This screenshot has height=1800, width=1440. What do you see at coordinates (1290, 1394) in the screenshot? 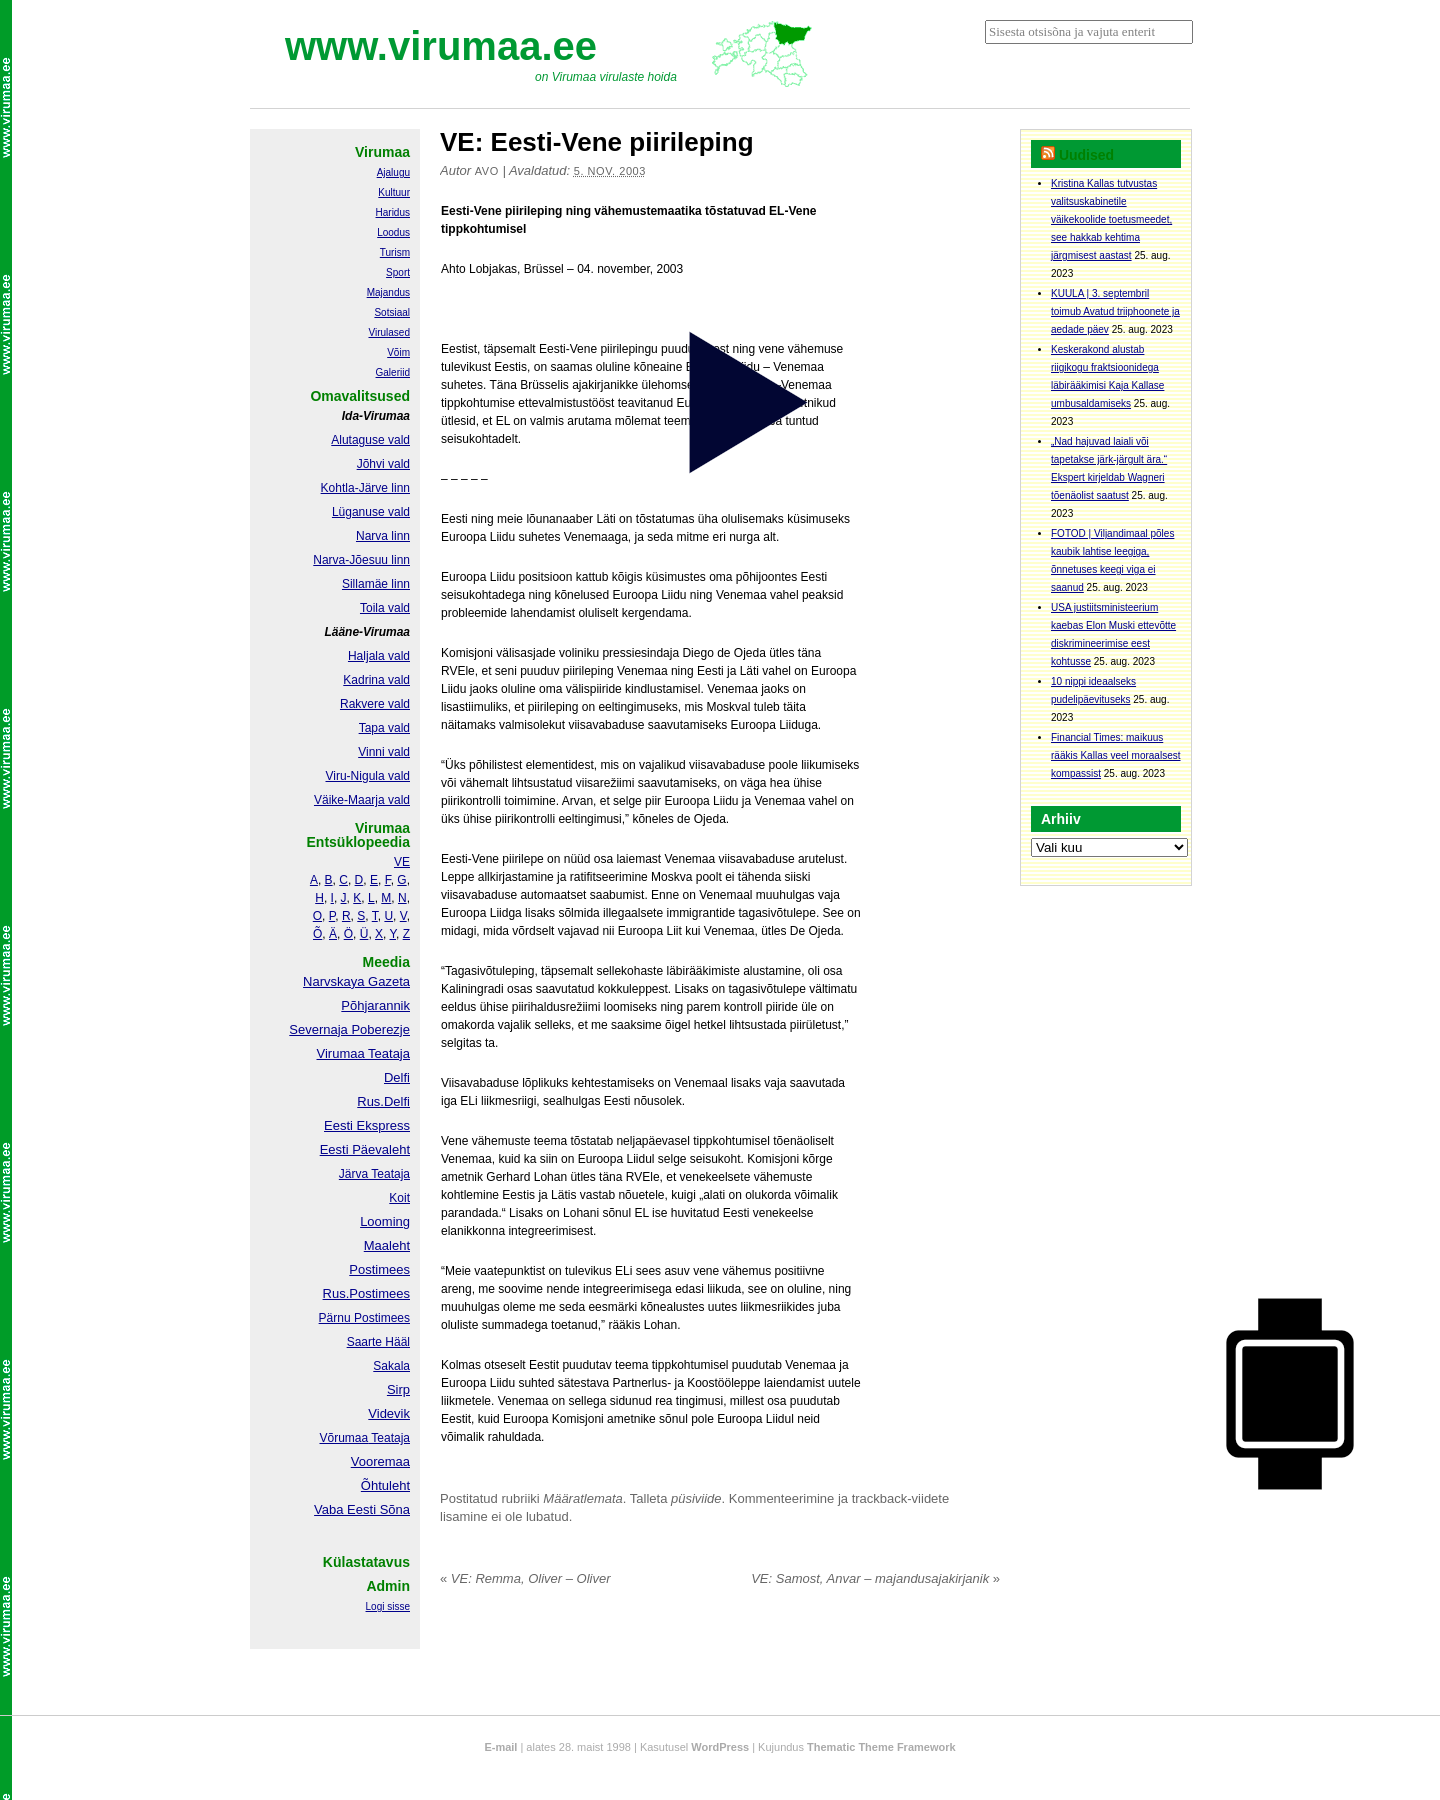
I see `access smartwatch settings or companion app` at bounding box center [1290, 1394].